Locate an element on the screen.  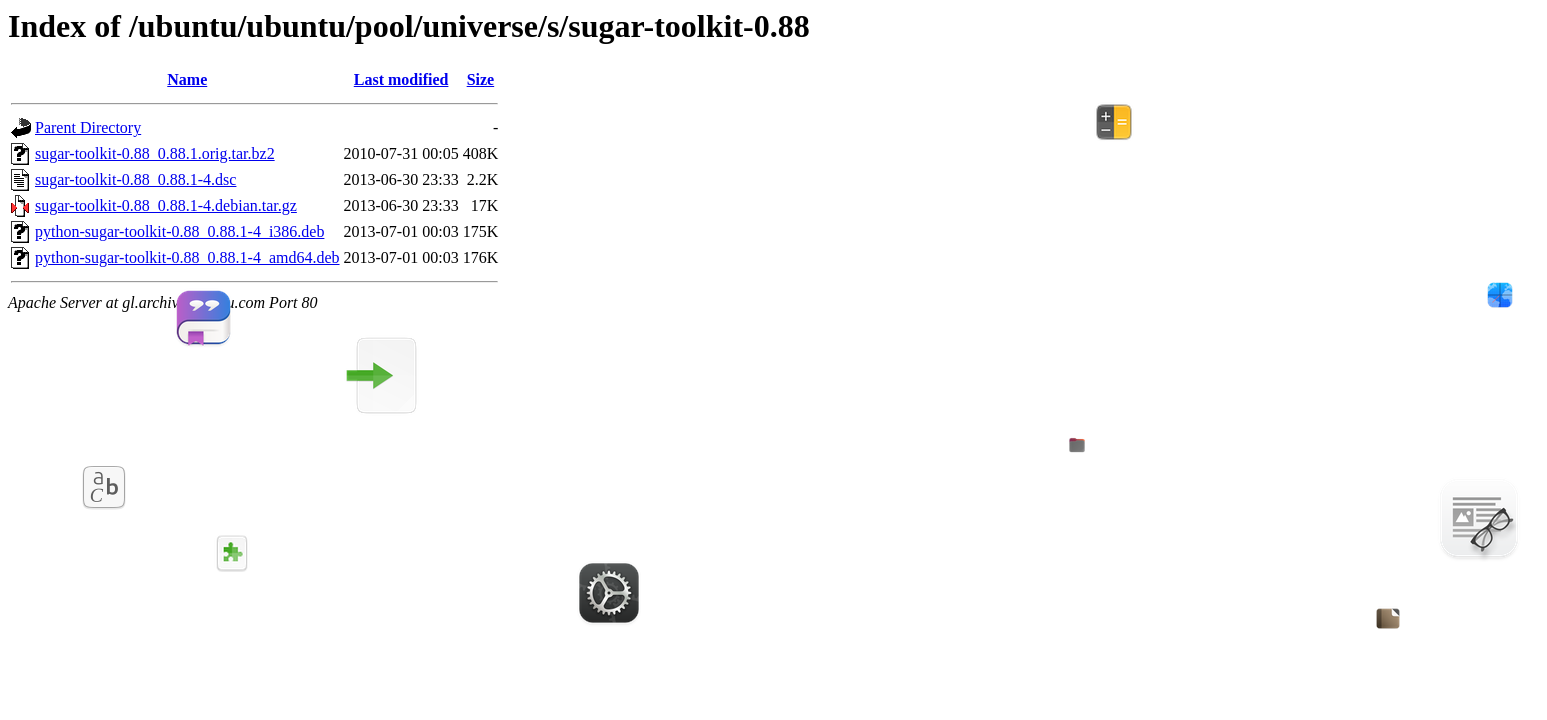
default application icon placeholder is located at coordinates (609, 593).